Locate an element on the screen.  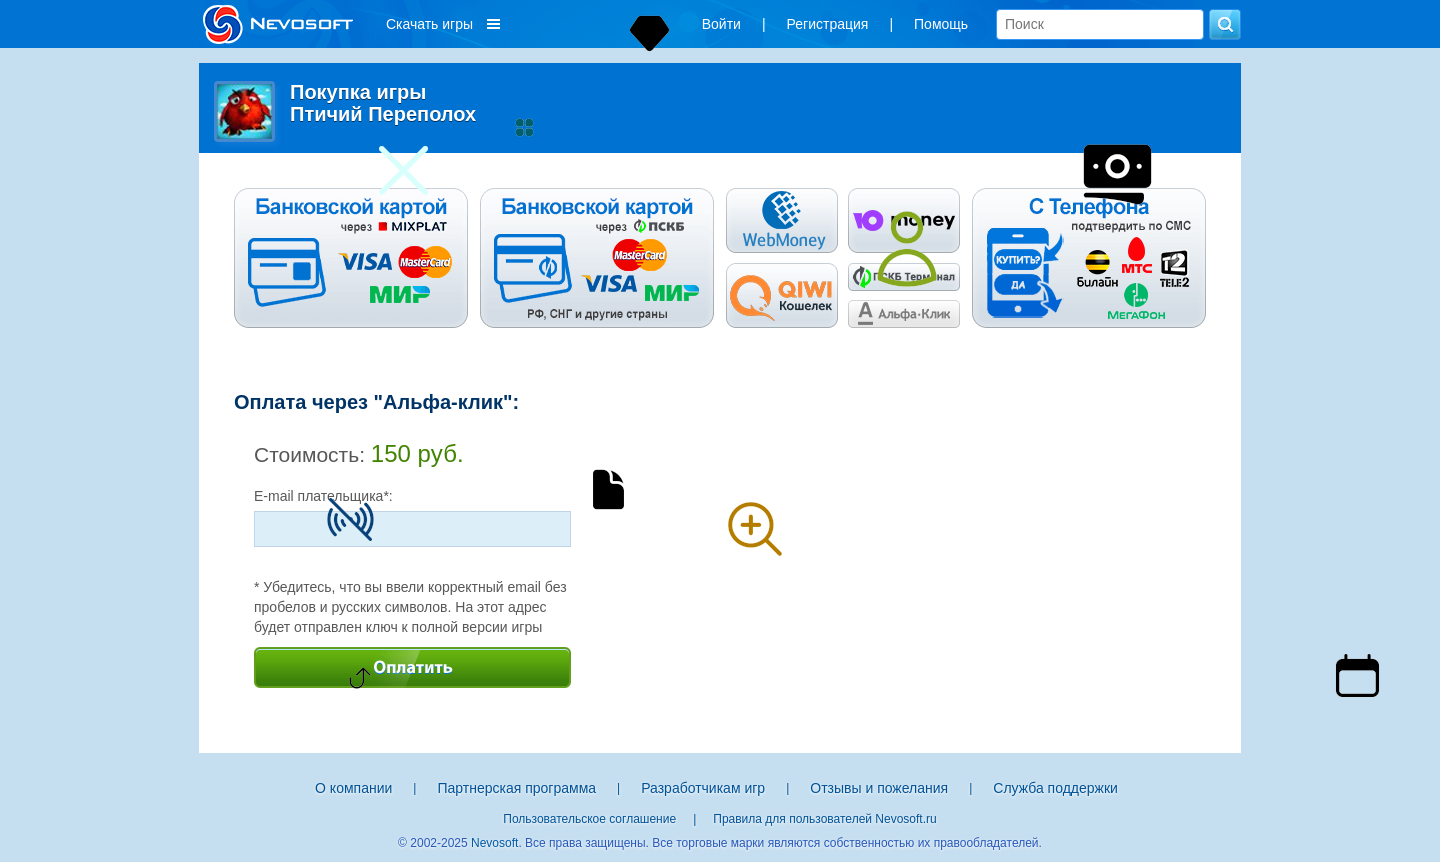
view your wallet or account balance is located at coordinates (1117, 173).